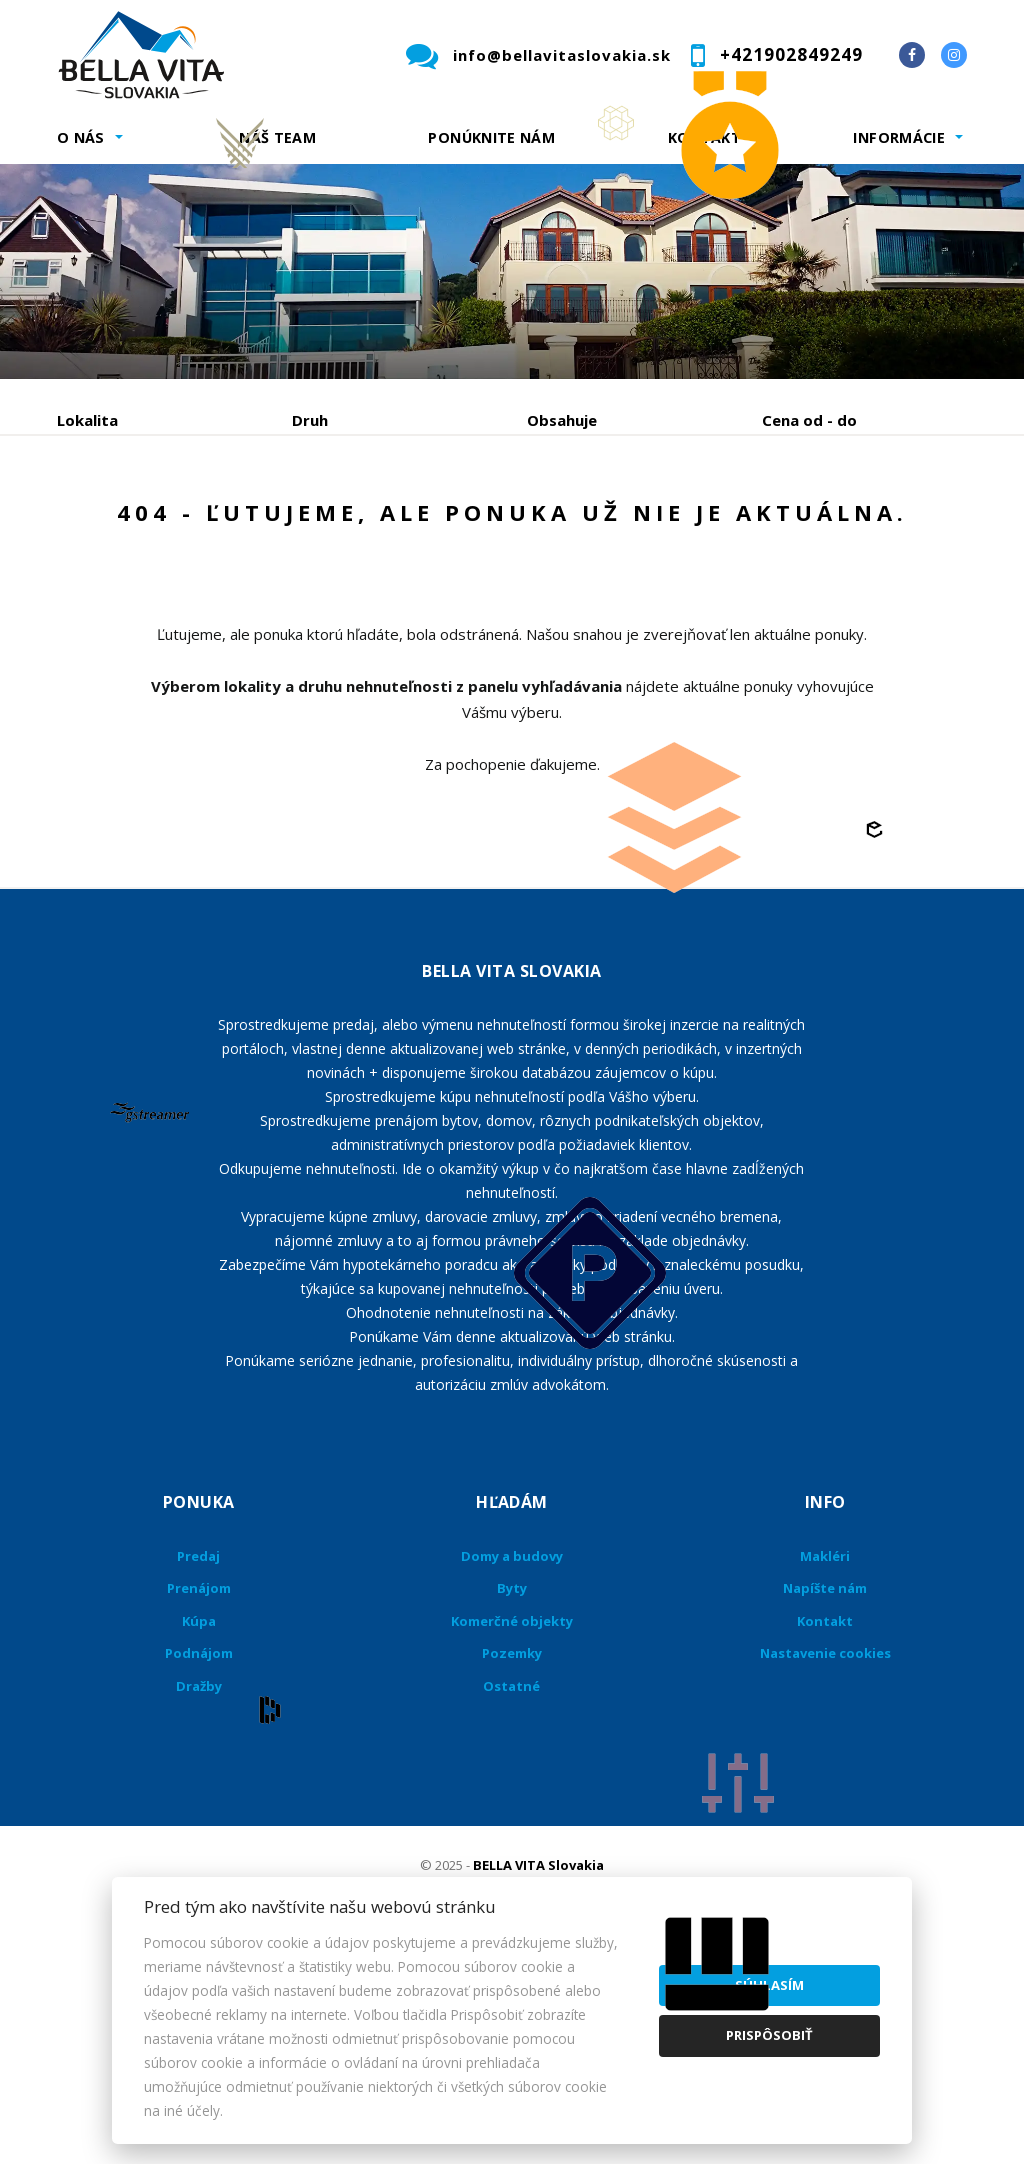 The width and height of the screenshot is (1024, 2164). I want to click on open dashlane password manager, so click(270, 1710).